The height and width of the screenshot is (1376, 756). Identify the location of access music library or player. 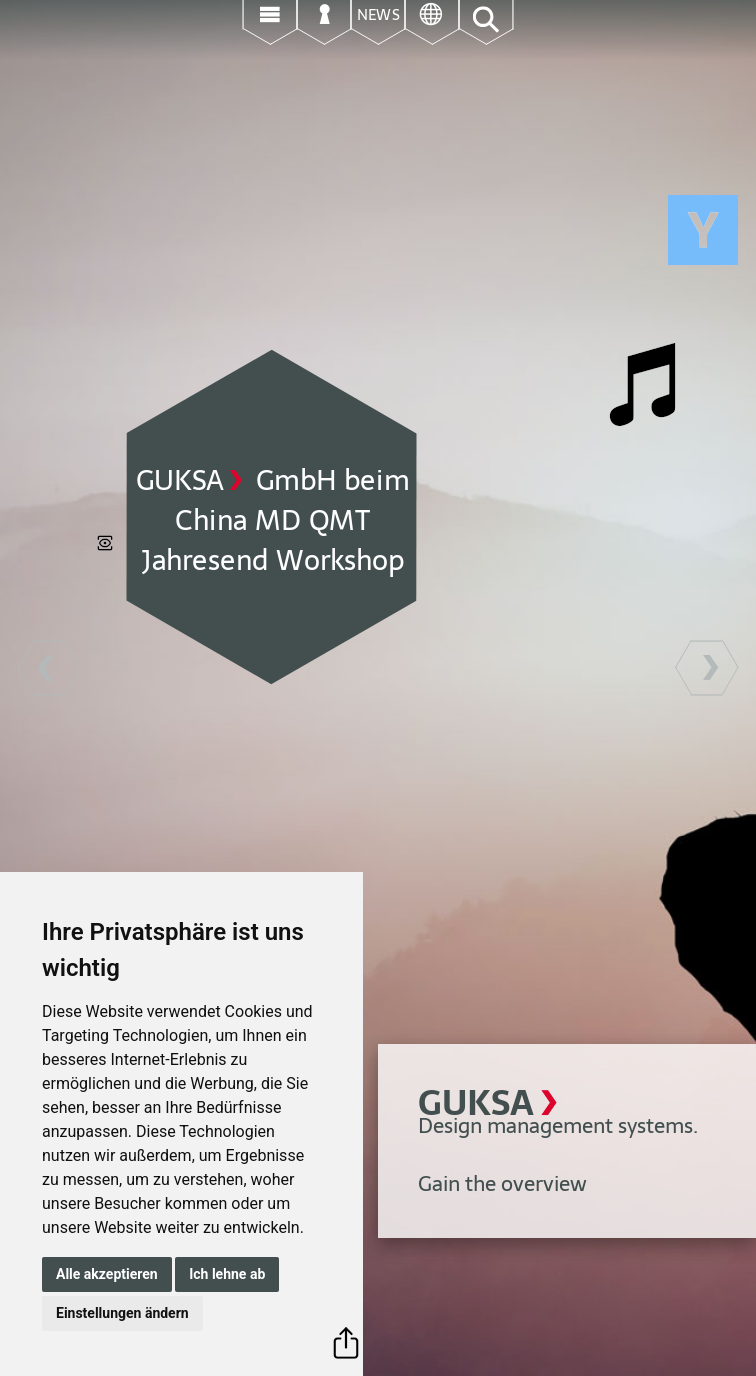
(642, 384).